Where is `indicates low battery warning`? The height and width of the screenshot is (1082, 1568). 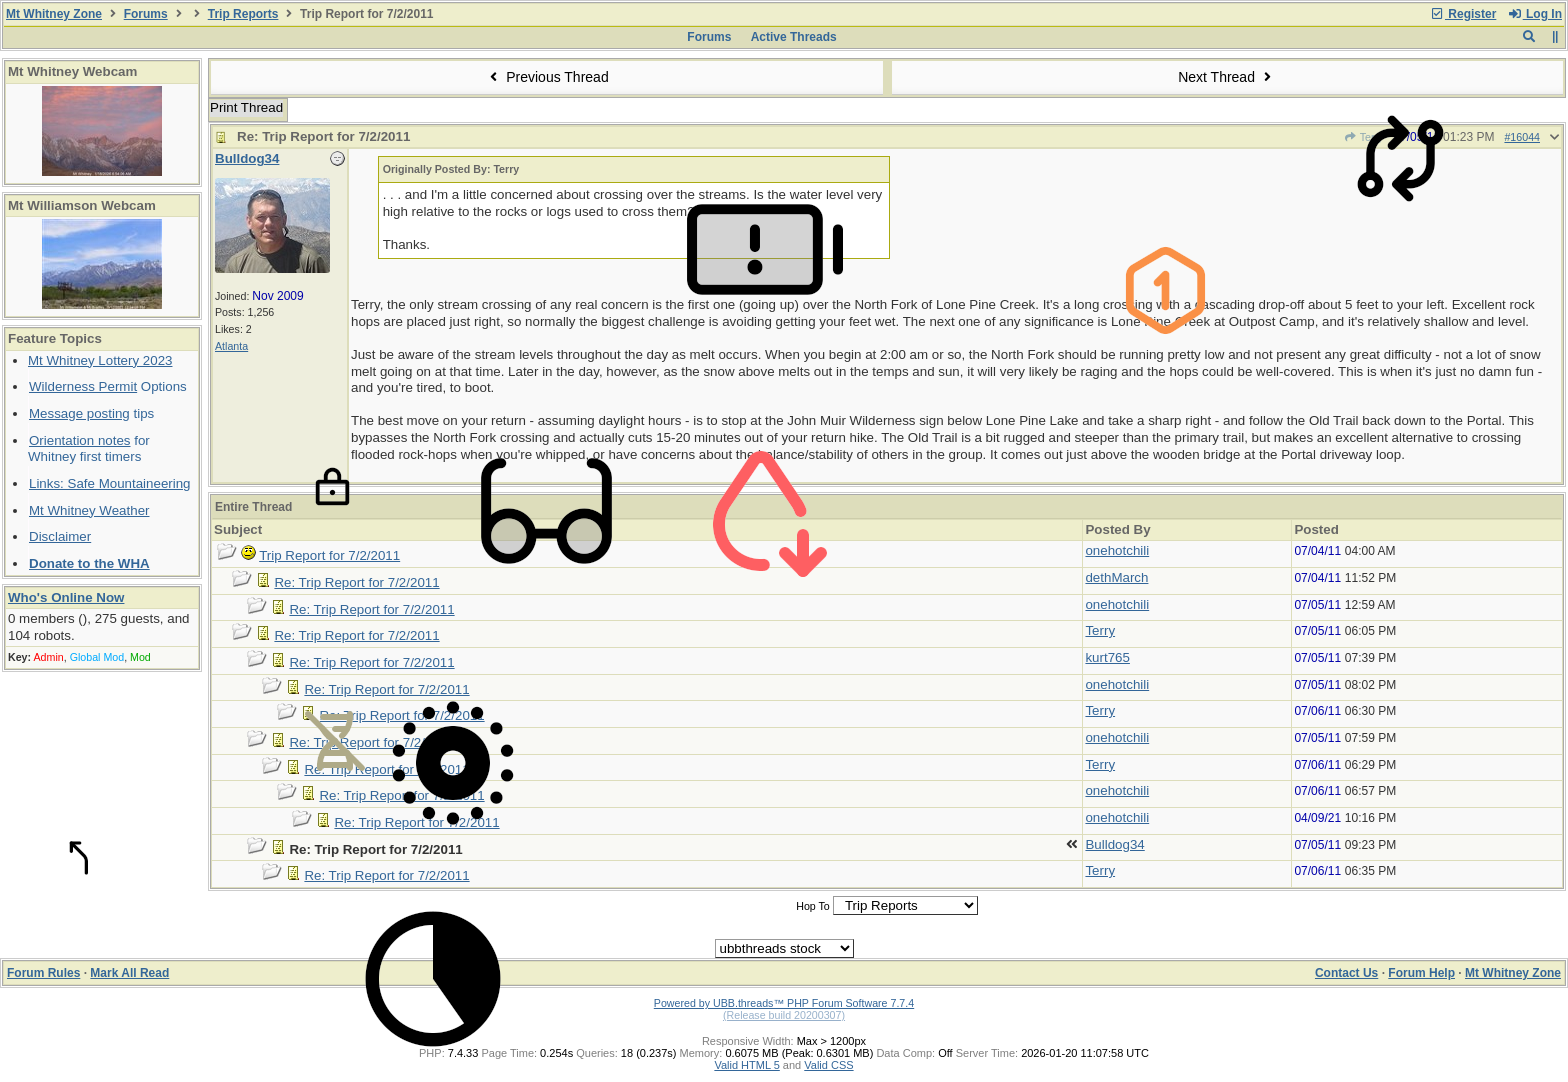 indicates low battery warning is located at coordinates (762, 249).